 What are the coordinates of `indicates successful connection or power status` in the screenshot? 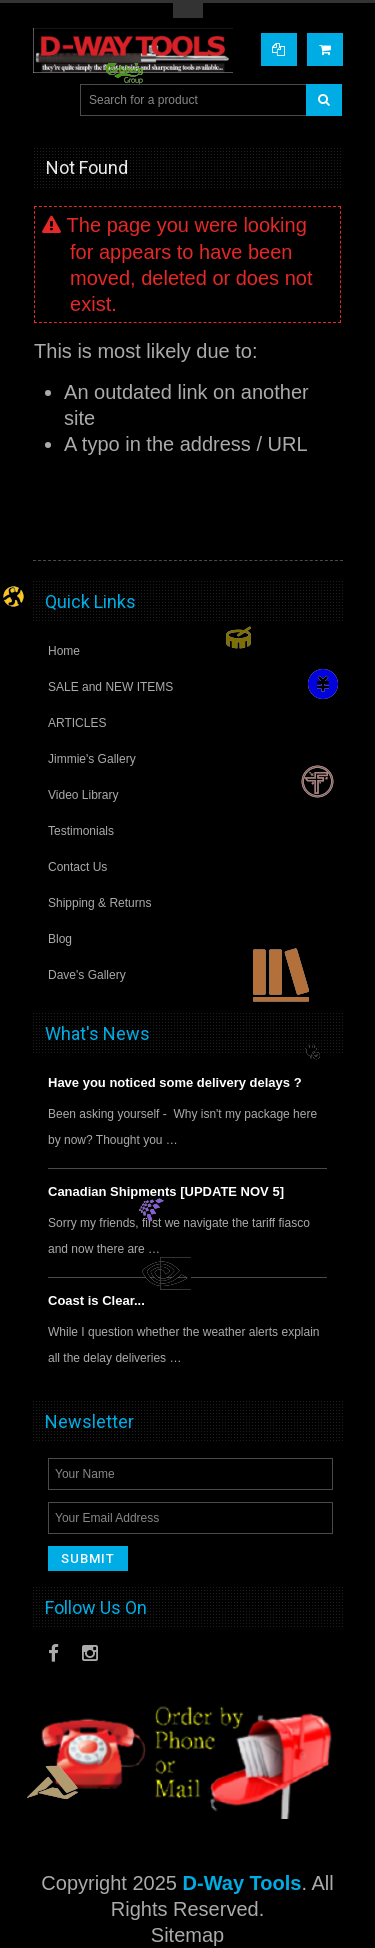 It's located at (312, 1052).